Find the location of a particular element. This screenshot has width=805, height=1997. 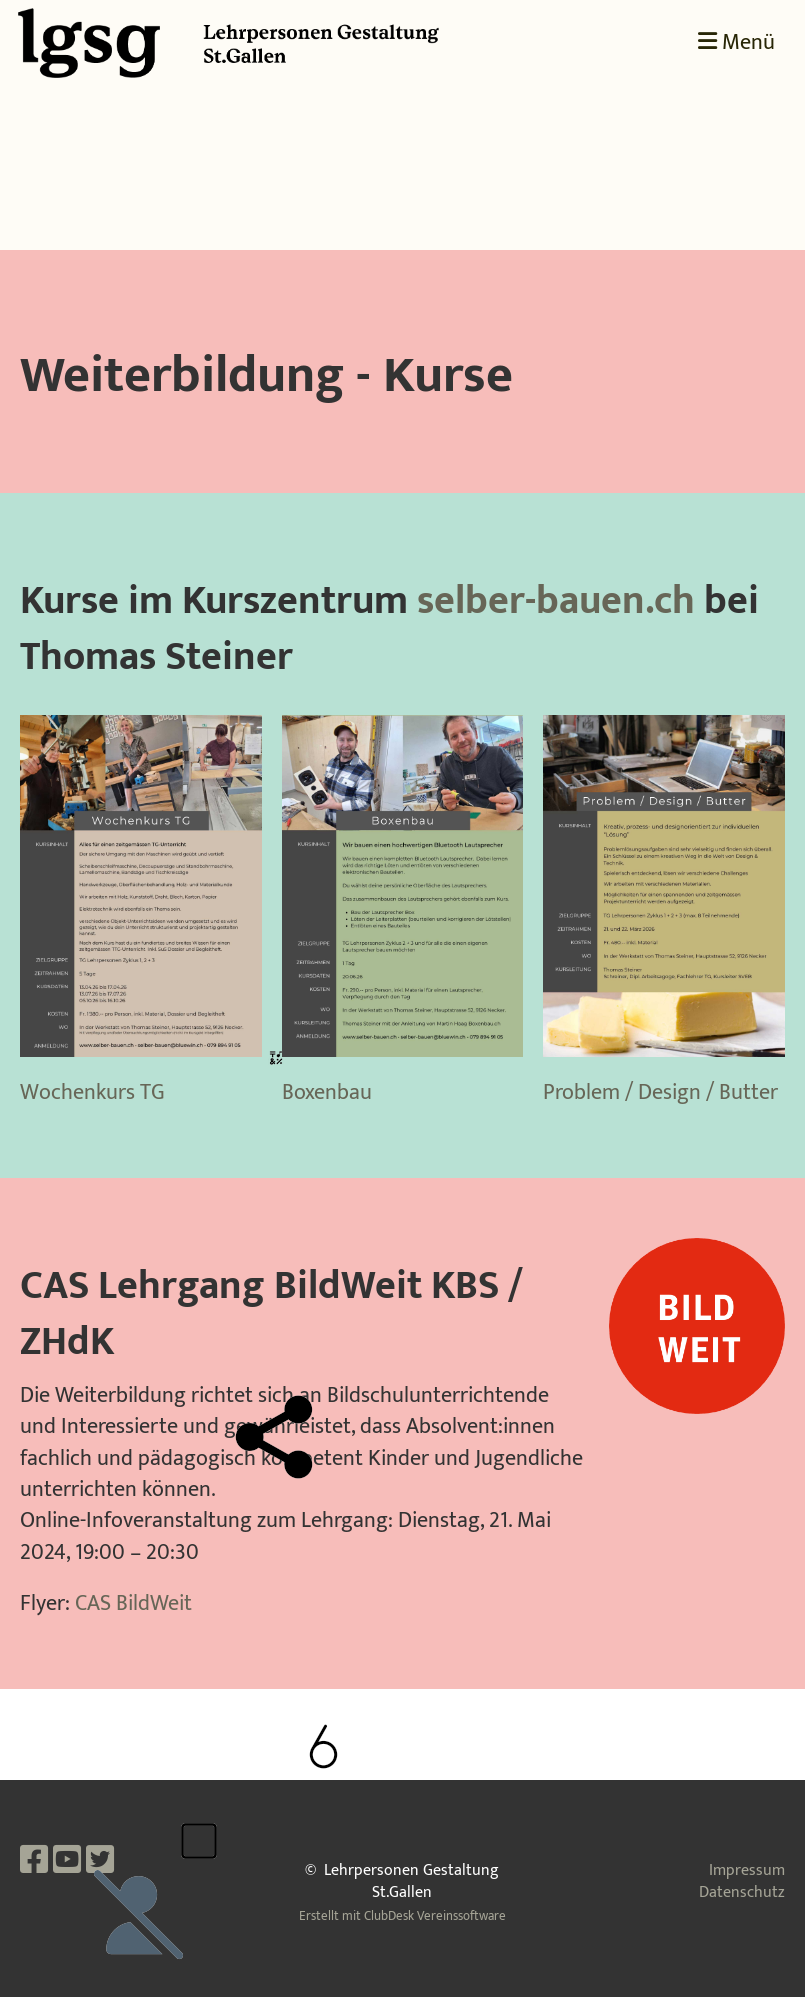

access emoji and special characters is located at coordinates (276, 1058).